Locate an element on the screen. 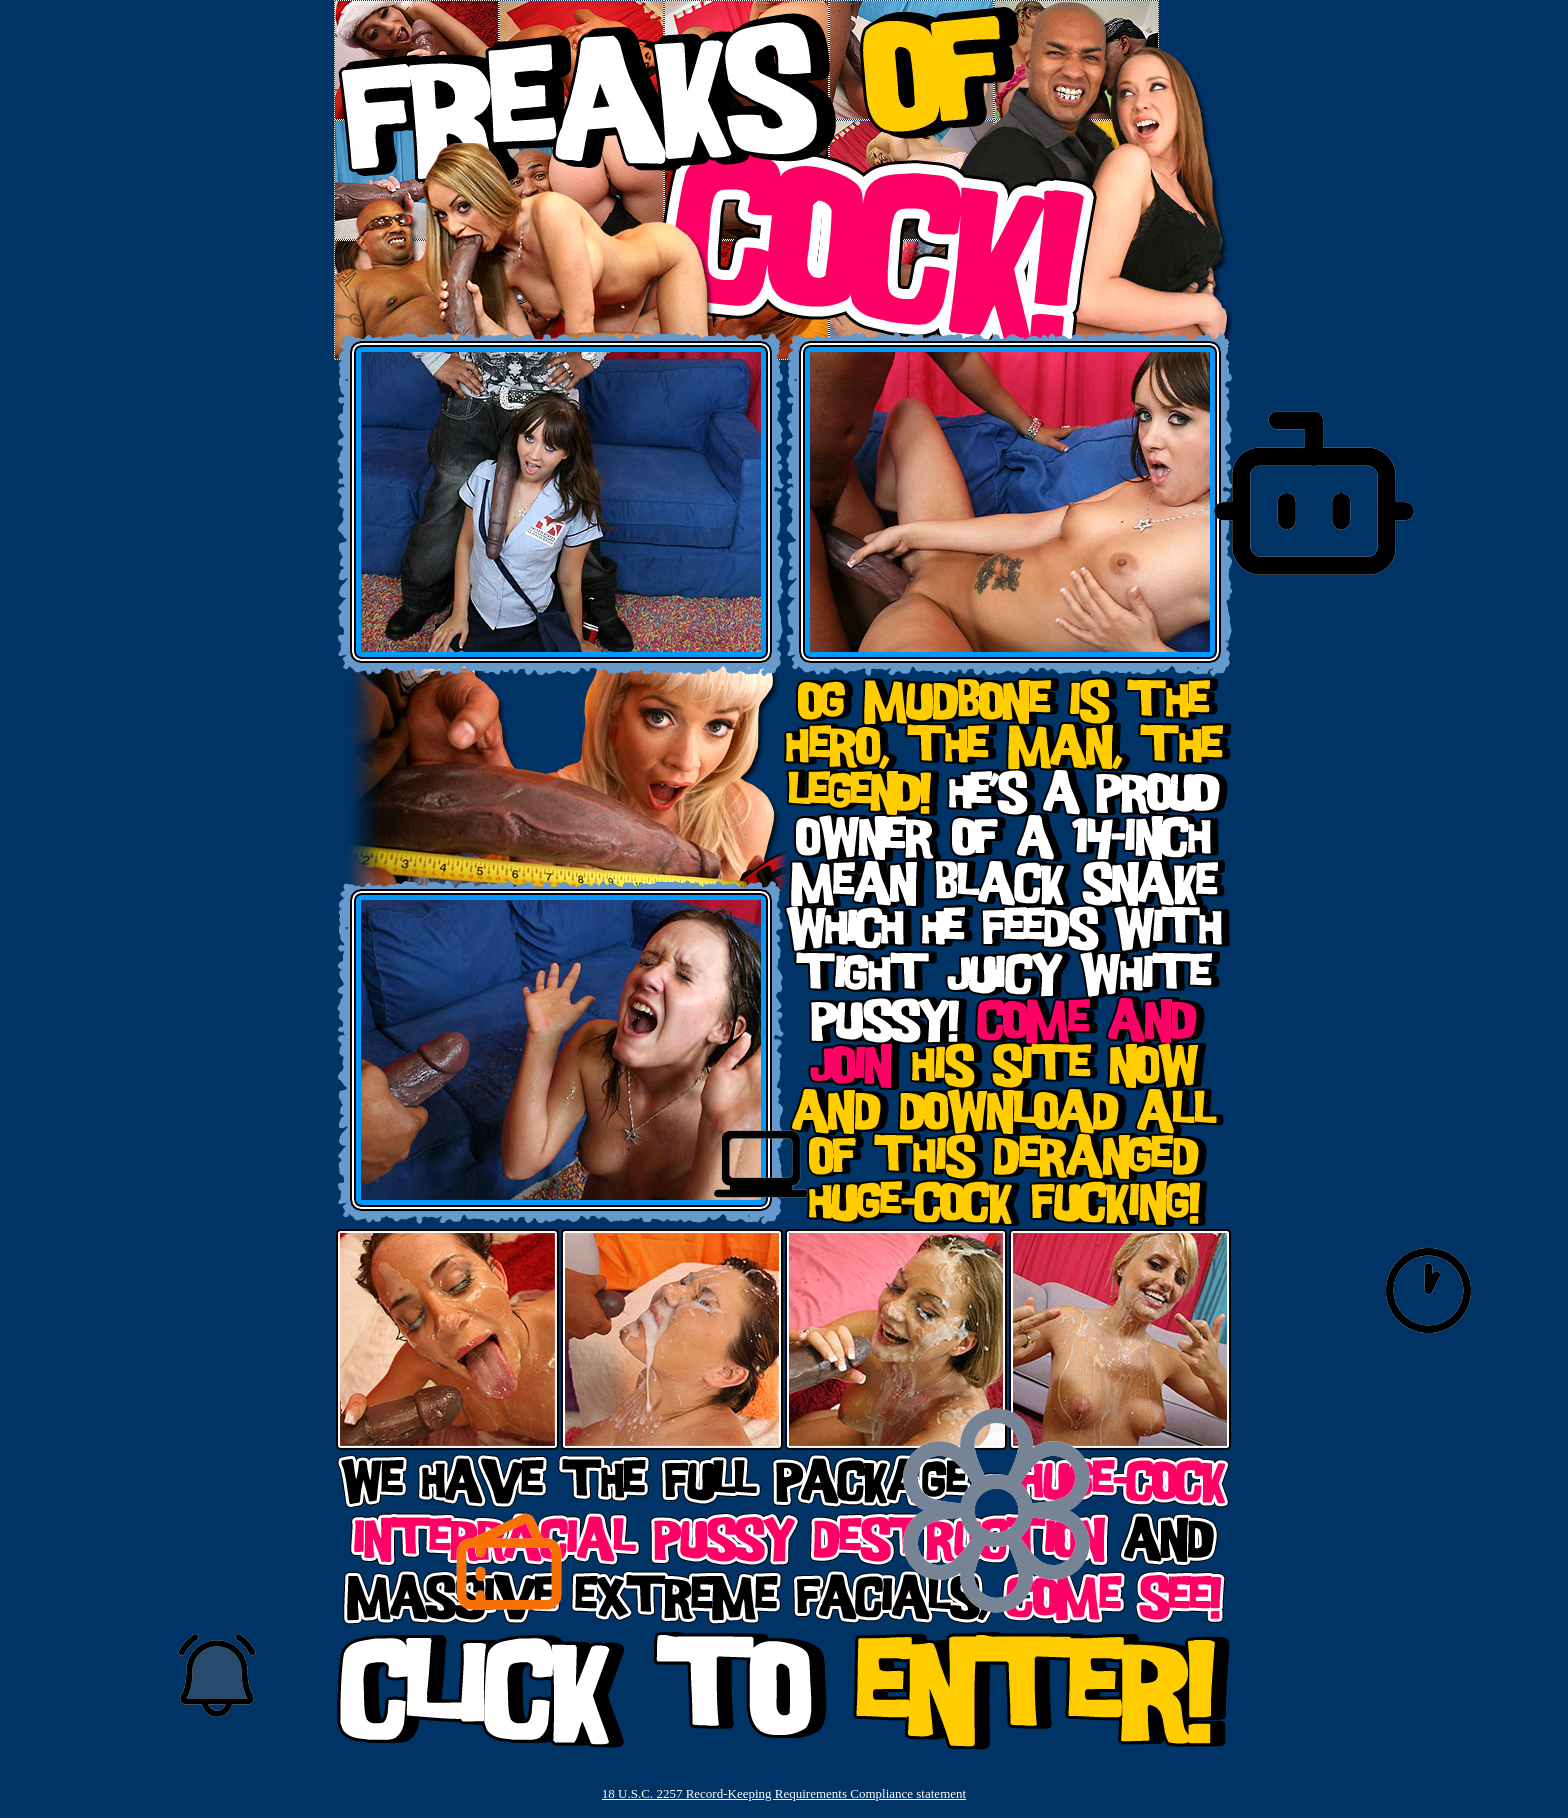 The image size is (1568, 1818). indicates the time is 1 o'clock is located at coordinates (1428, 1290).